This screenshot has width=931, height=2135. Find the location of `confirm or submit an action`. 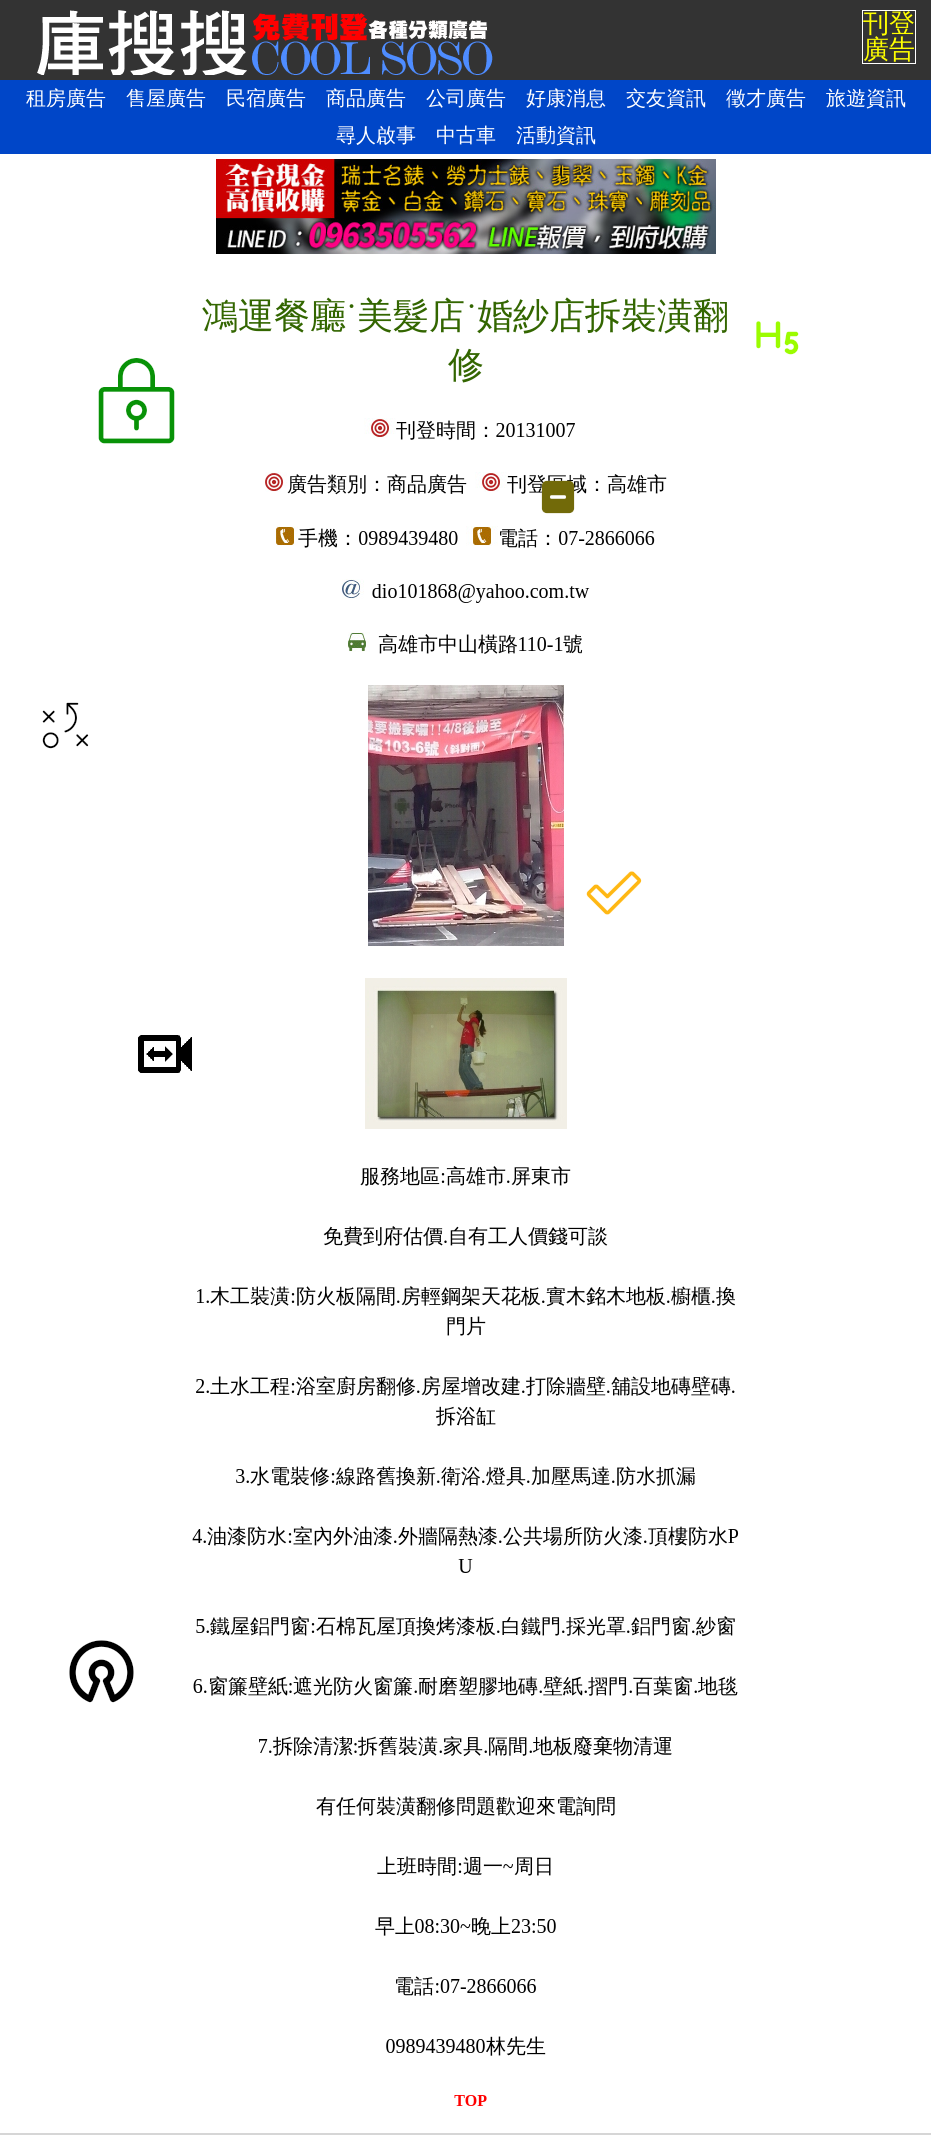

confirm or submit an action is located at coordinates (613, 892).